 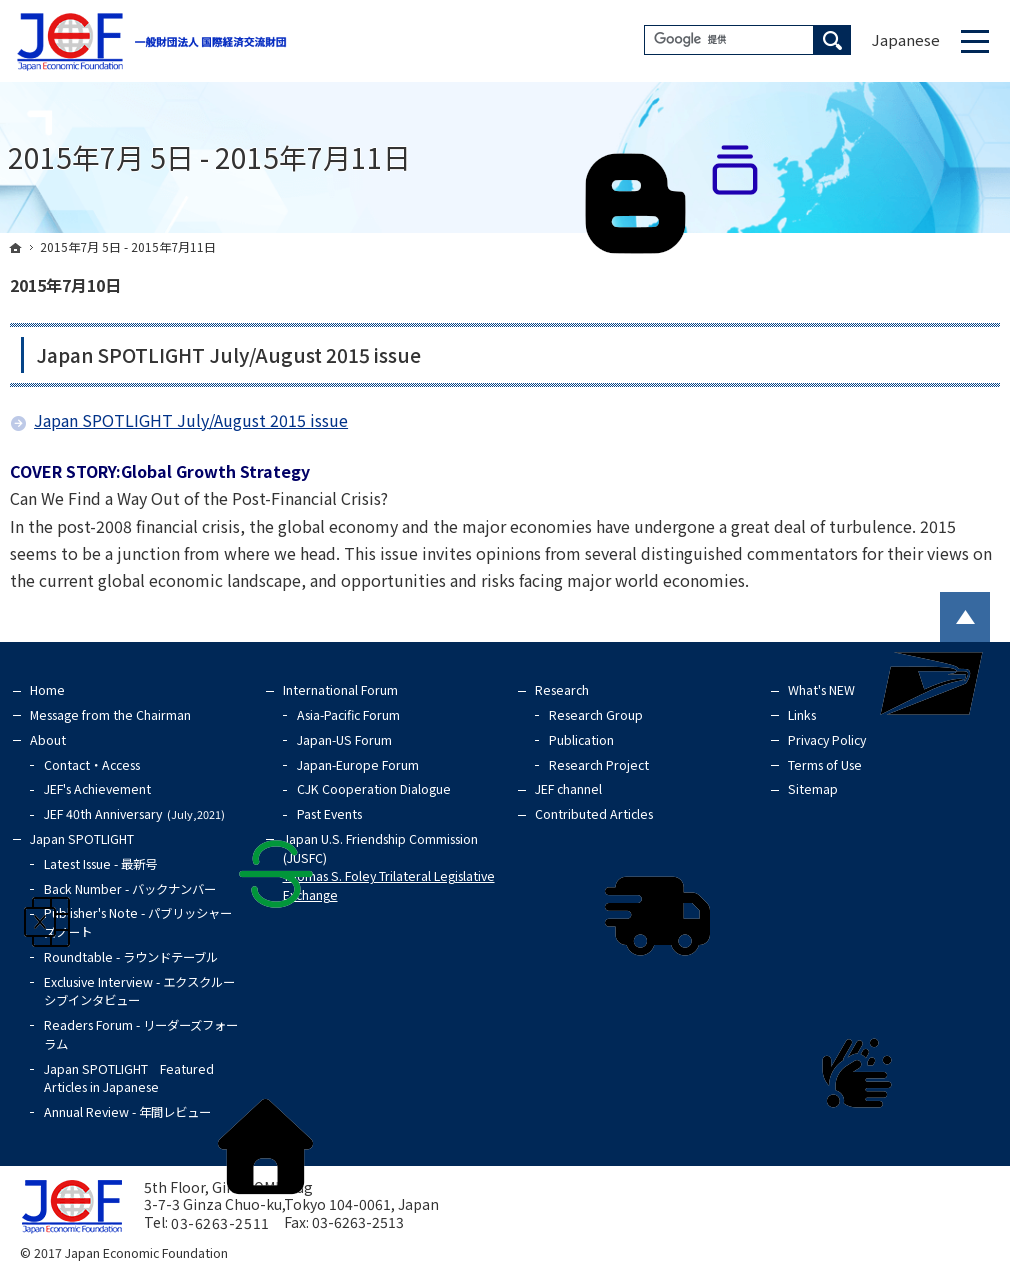 What do you see at coordinates (49, 922) in the screenshot?
I see `open microsoft excel` at bounding box center [49, 922].